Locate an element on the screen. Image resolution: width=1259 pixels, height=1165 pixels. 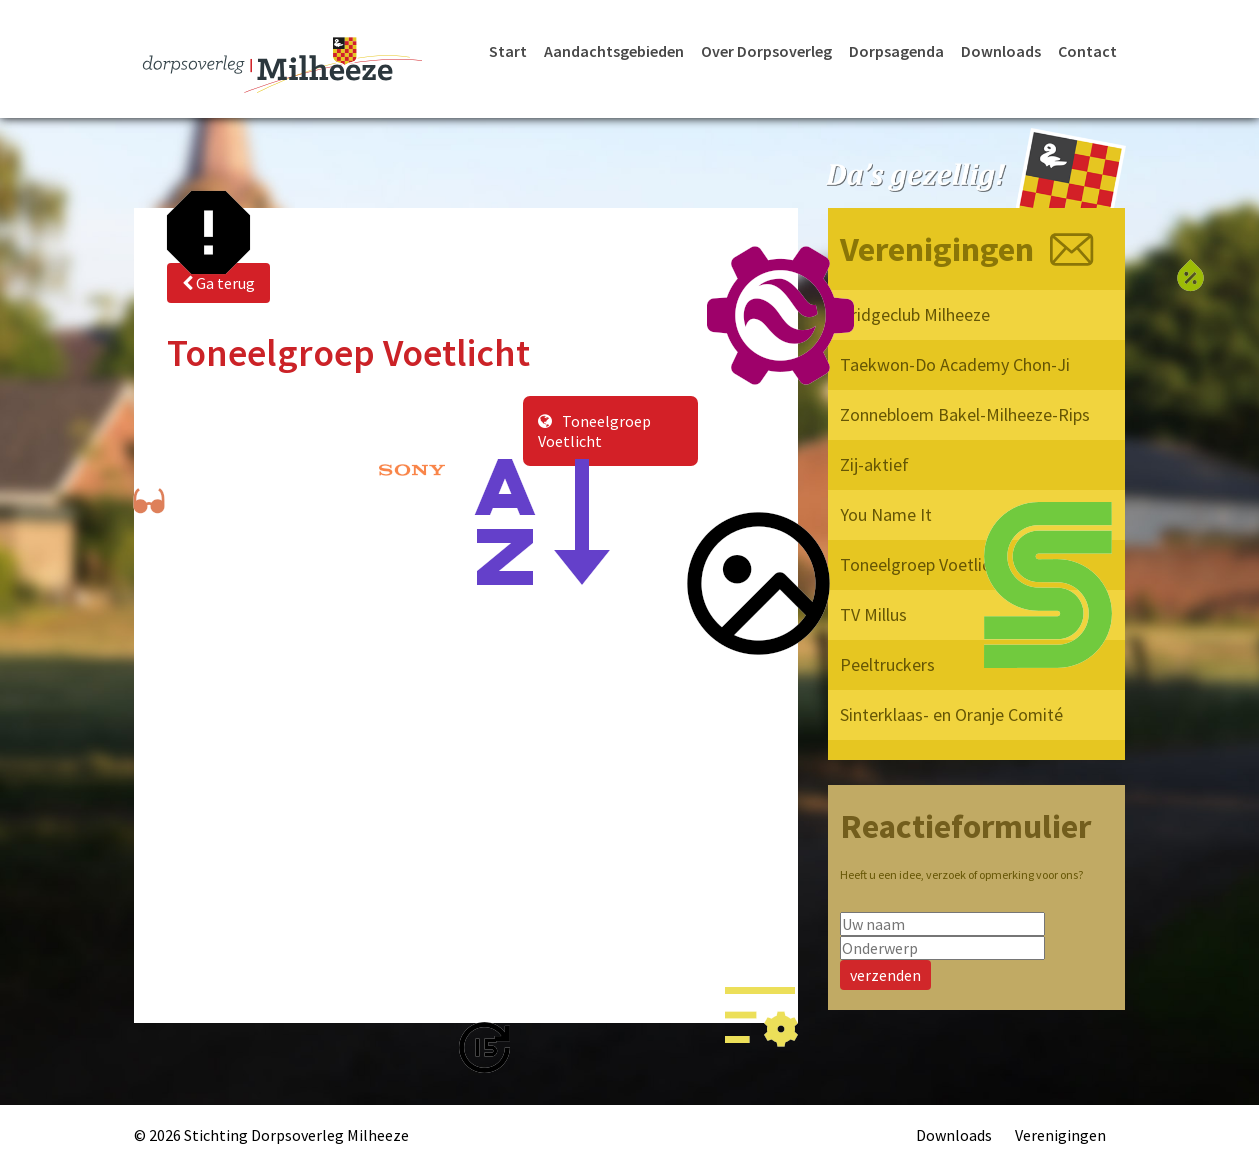
indicates spam or junk content is located at coordinates (208, 232).